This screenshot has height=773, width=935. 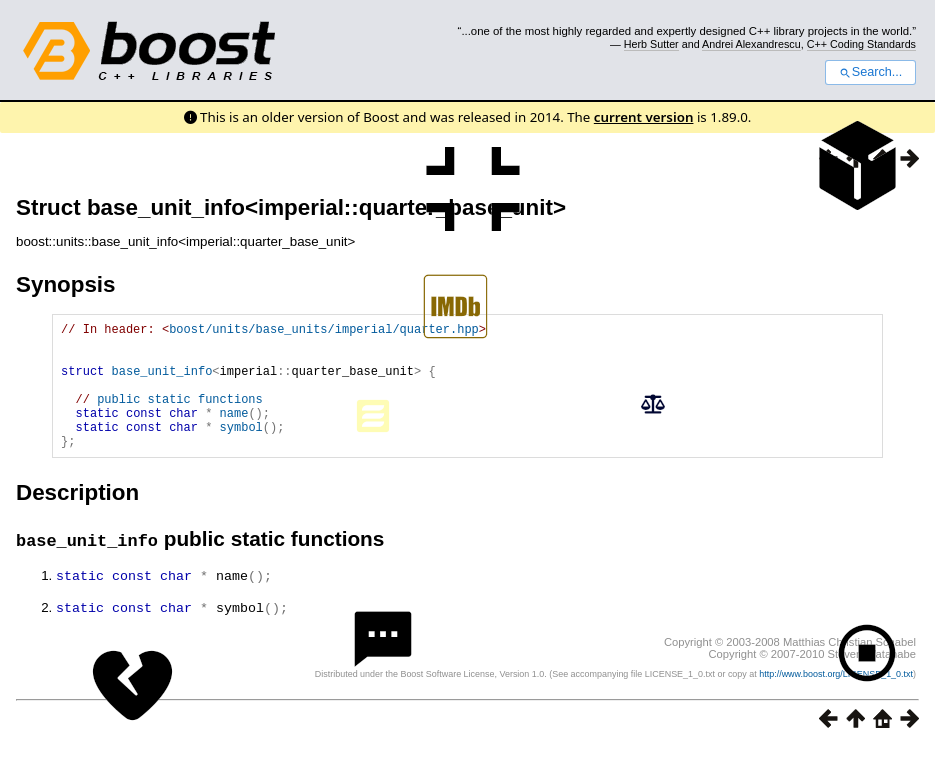 I want to click on exit fullscreen mode, so click(x=473, y=189).